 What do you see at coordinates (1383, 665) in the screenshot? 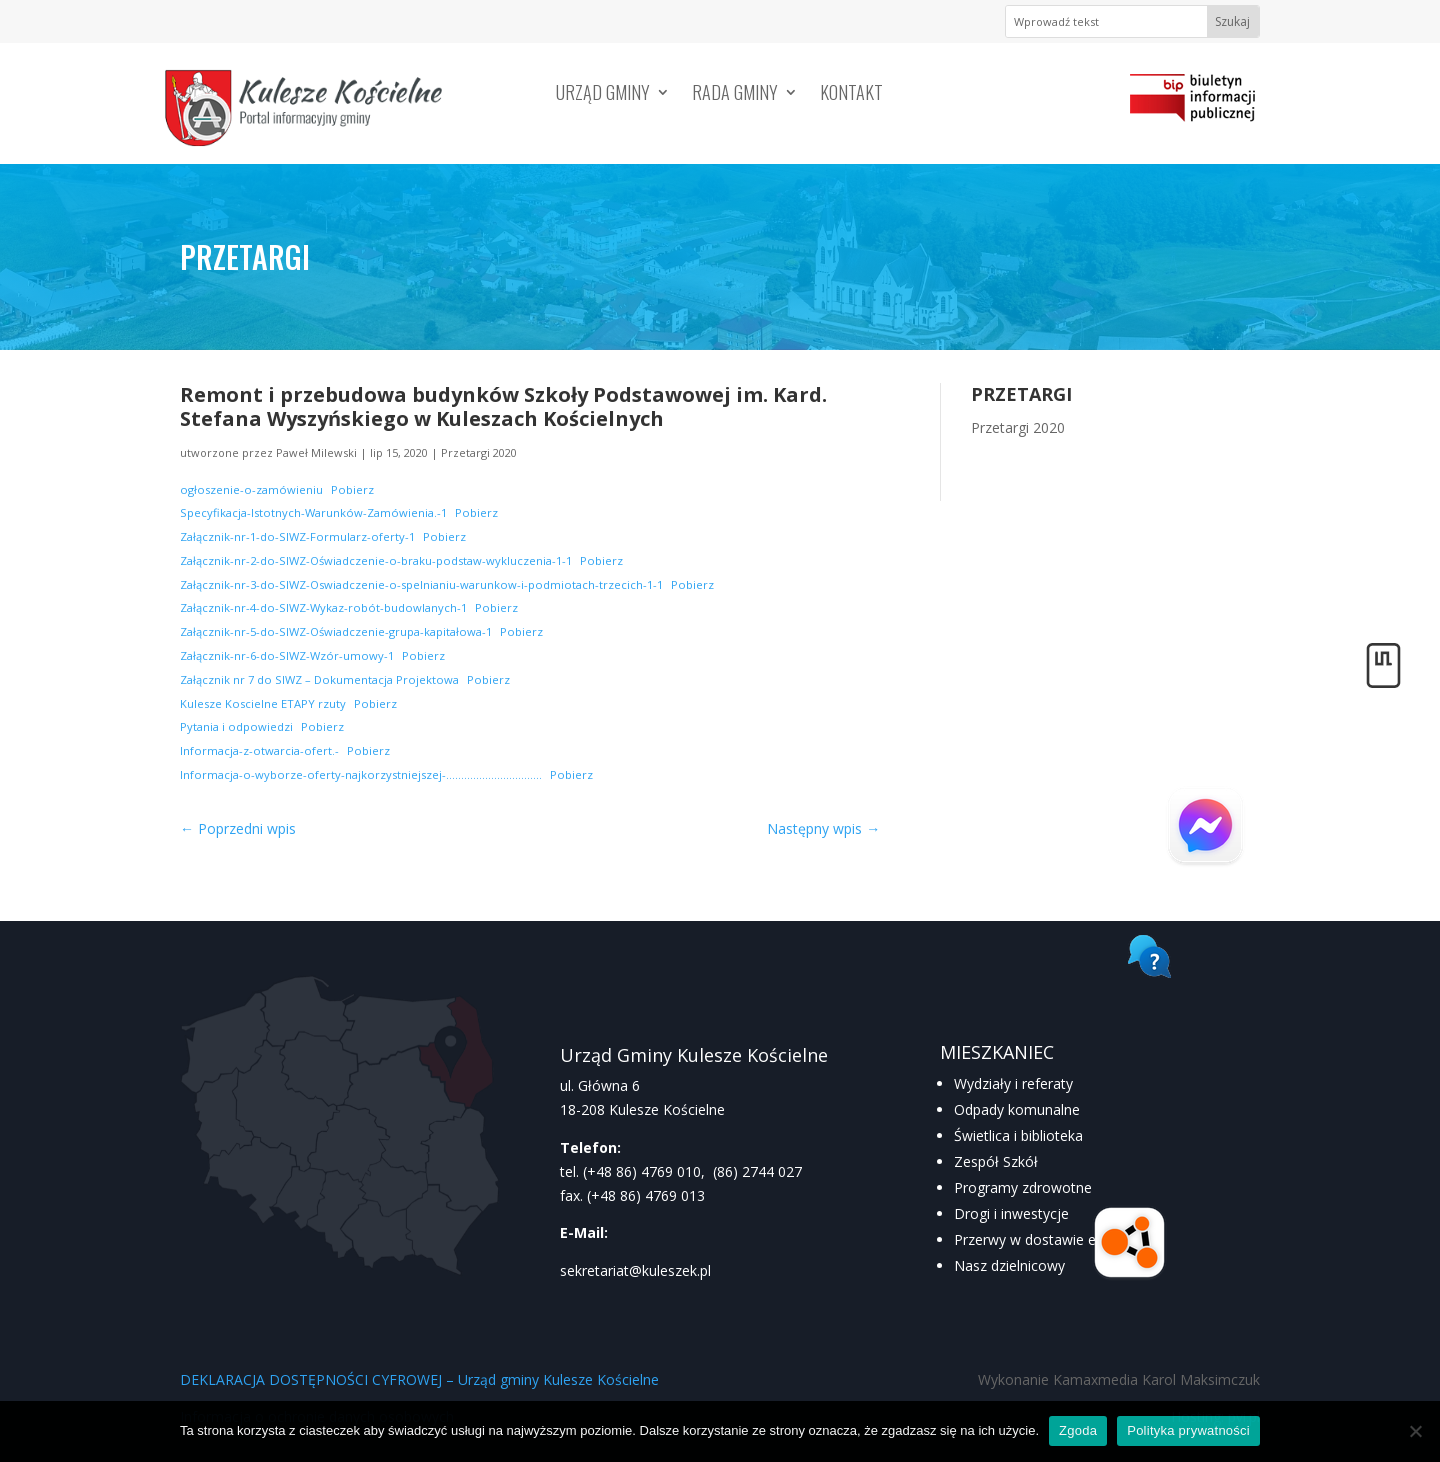
I see `authenticate using a smartcard` at bounding box center [1383, 665].